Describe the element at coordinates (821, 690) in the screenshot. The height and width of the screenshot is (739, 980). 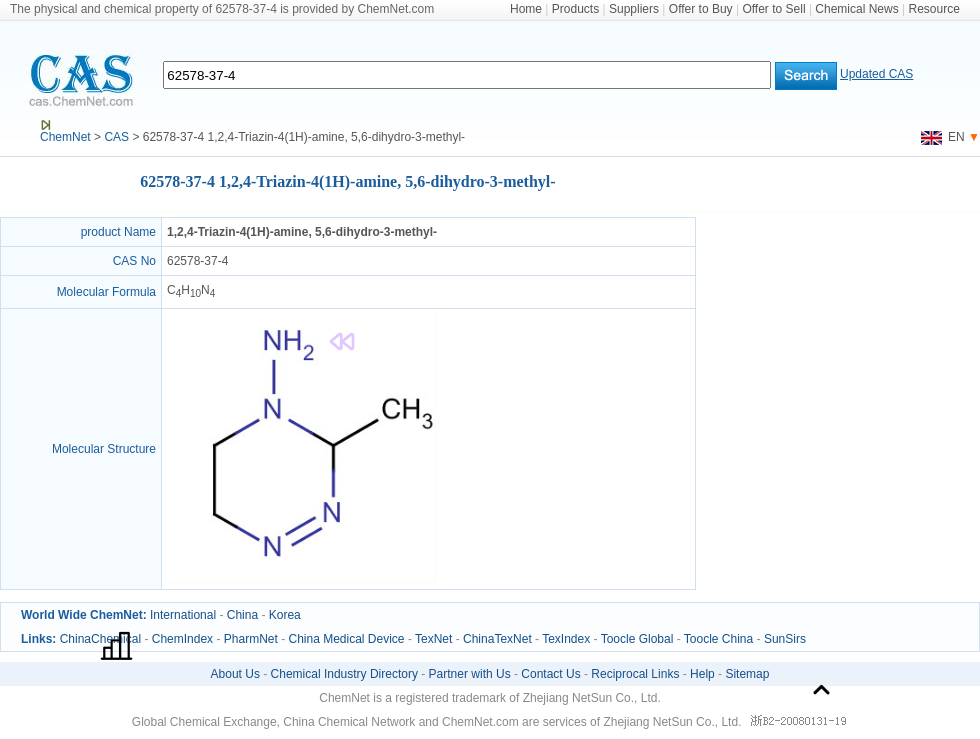
I see `collapse an expanded section` at that location.